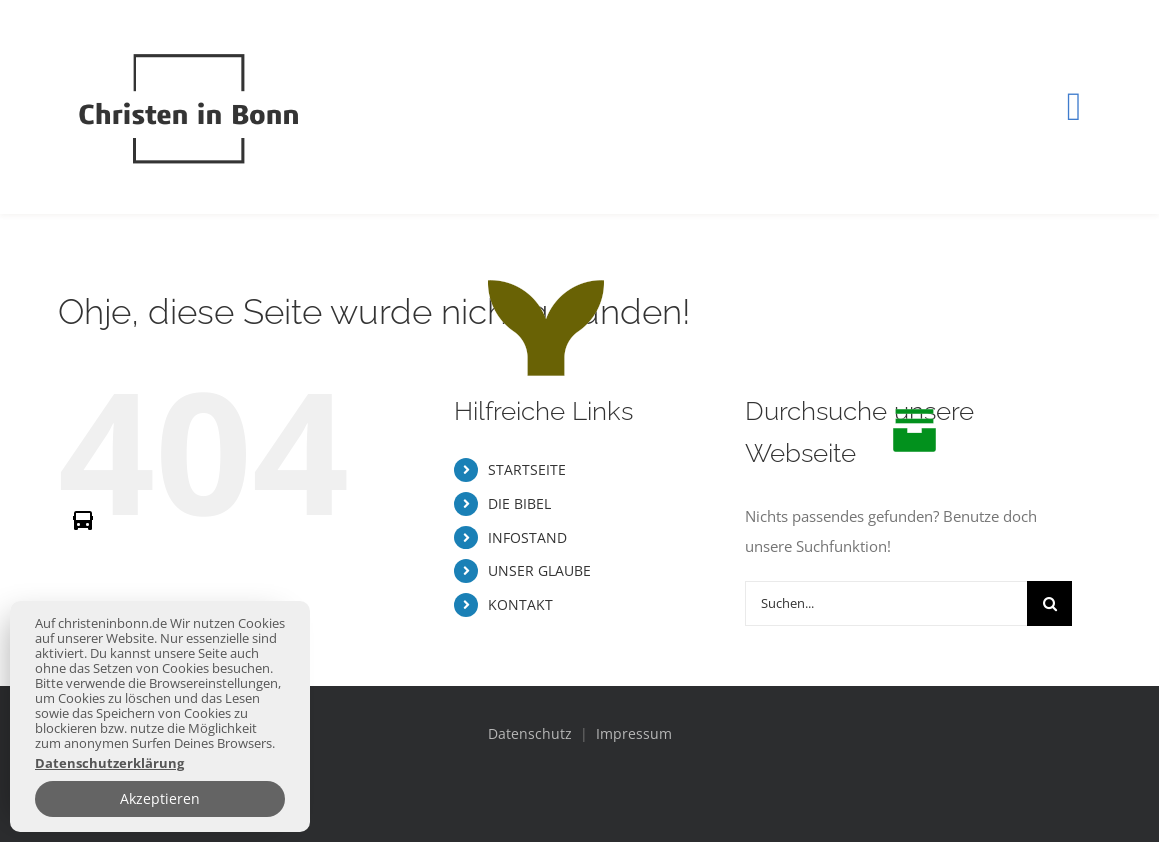 The width and height of the screenshot is (1159, 842). What do you see at coordinates (546, 328) in the screenshot?
I see `open Mermaid diagramming tool` at bounding box center [546, 328].